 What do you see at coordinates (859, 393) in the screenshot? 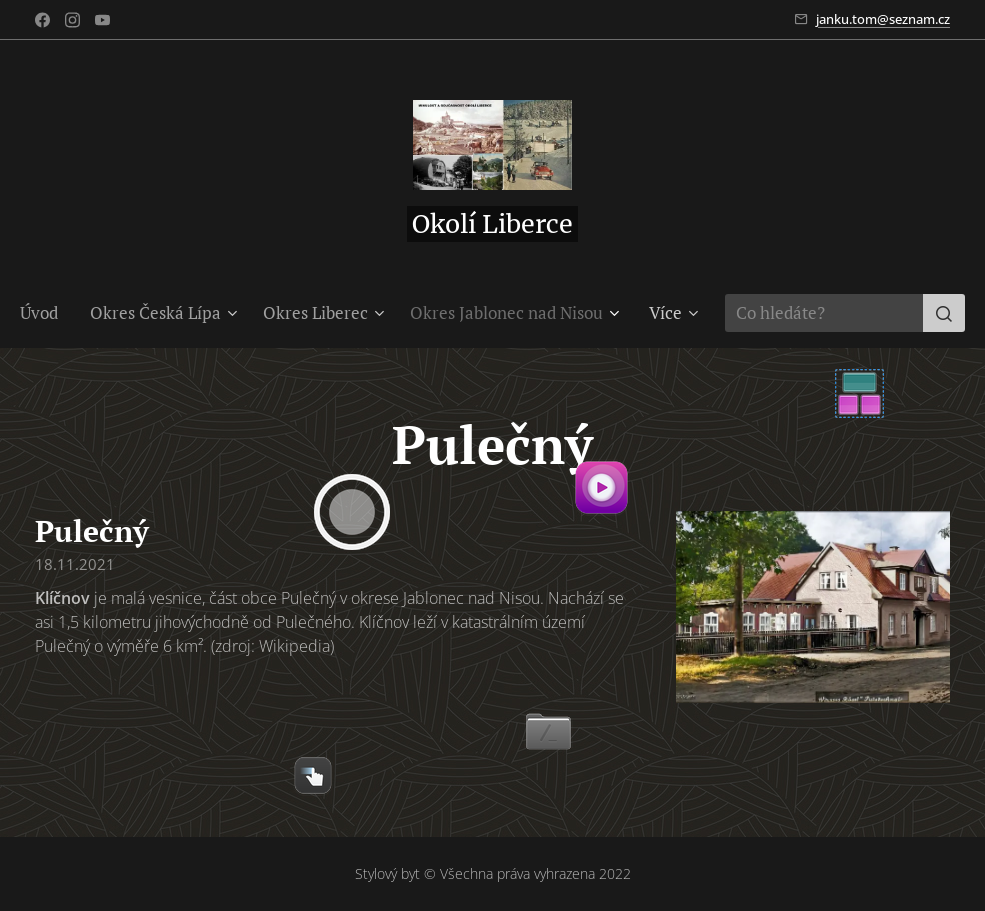
I see `select all items in the current view` at bounding box center [859, 393].